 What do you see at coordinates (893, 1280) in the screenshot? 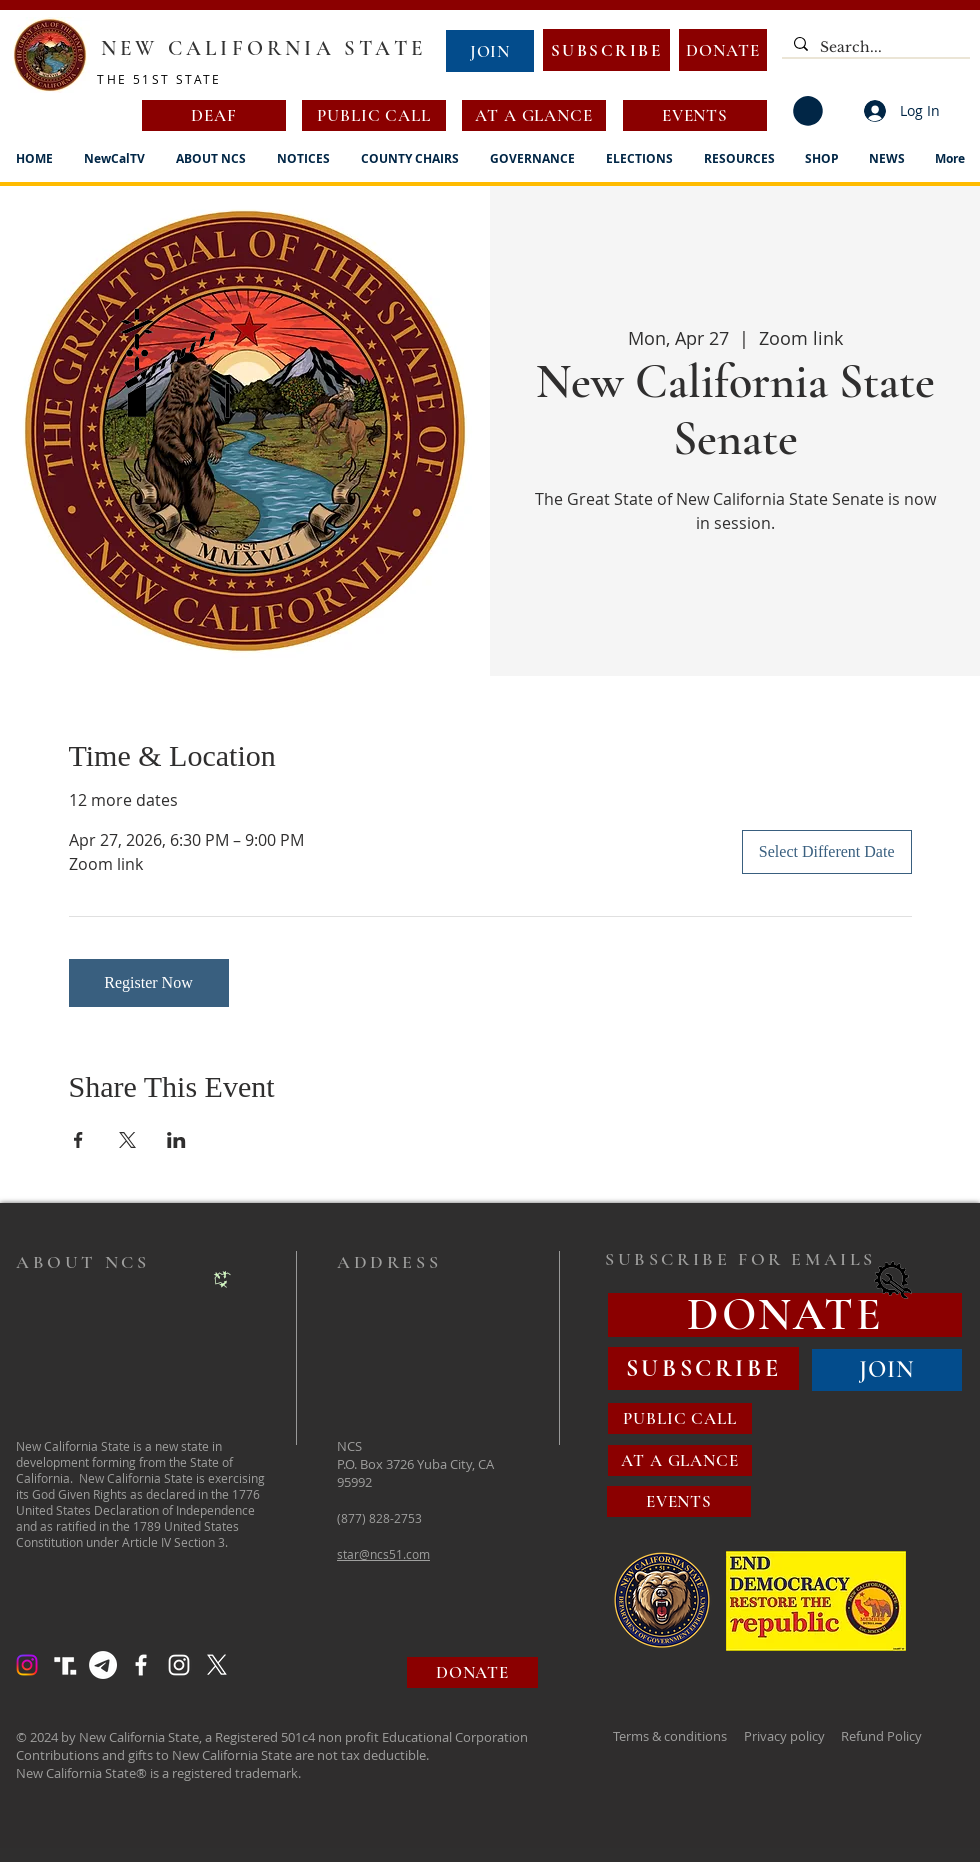
I see `enable automatic repair or maintenance mode` at bounding box center [893, 1280].